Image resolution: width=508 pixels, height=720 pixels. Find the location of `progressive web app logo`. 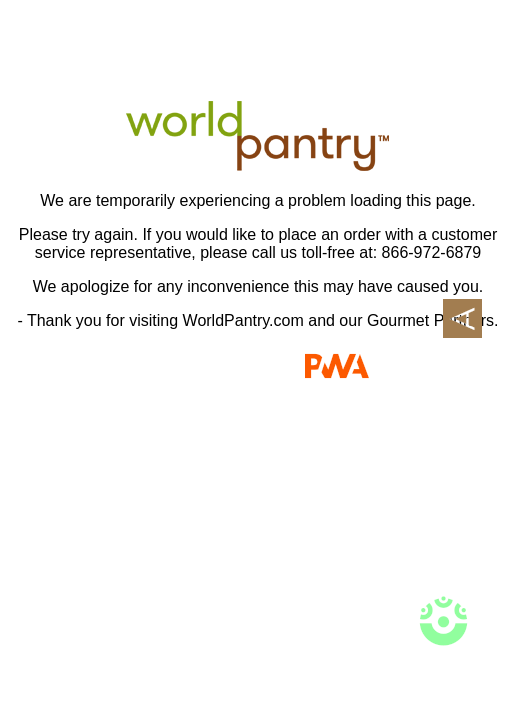

progressive web app logo is located at coordinates (337, 366).